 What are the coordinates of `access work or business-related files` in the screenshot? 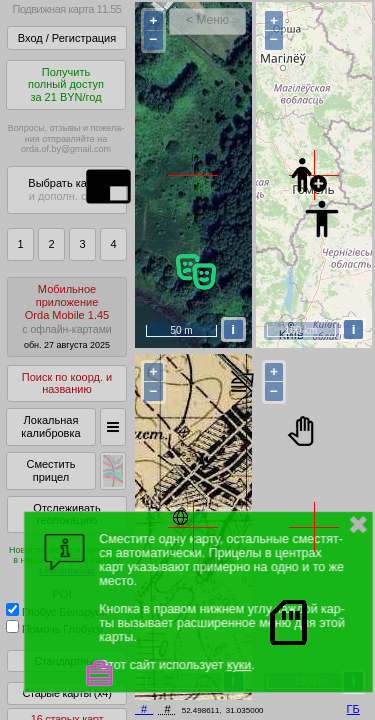 It's located at (99, 674).